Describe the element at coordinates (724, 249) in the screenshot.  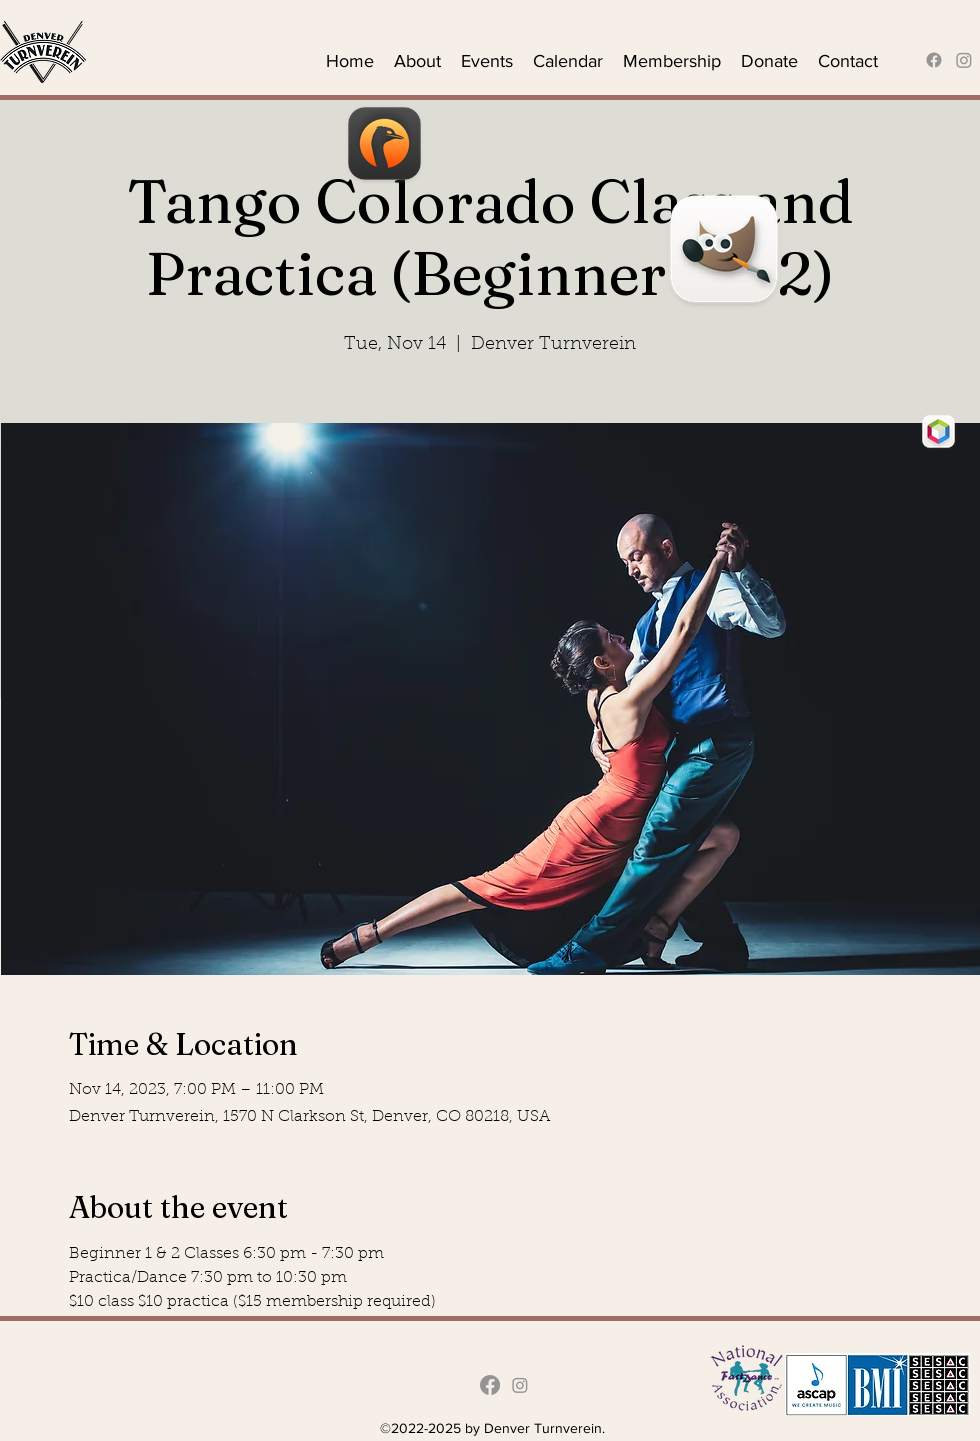
I see `open GIMP image editor` at that location.